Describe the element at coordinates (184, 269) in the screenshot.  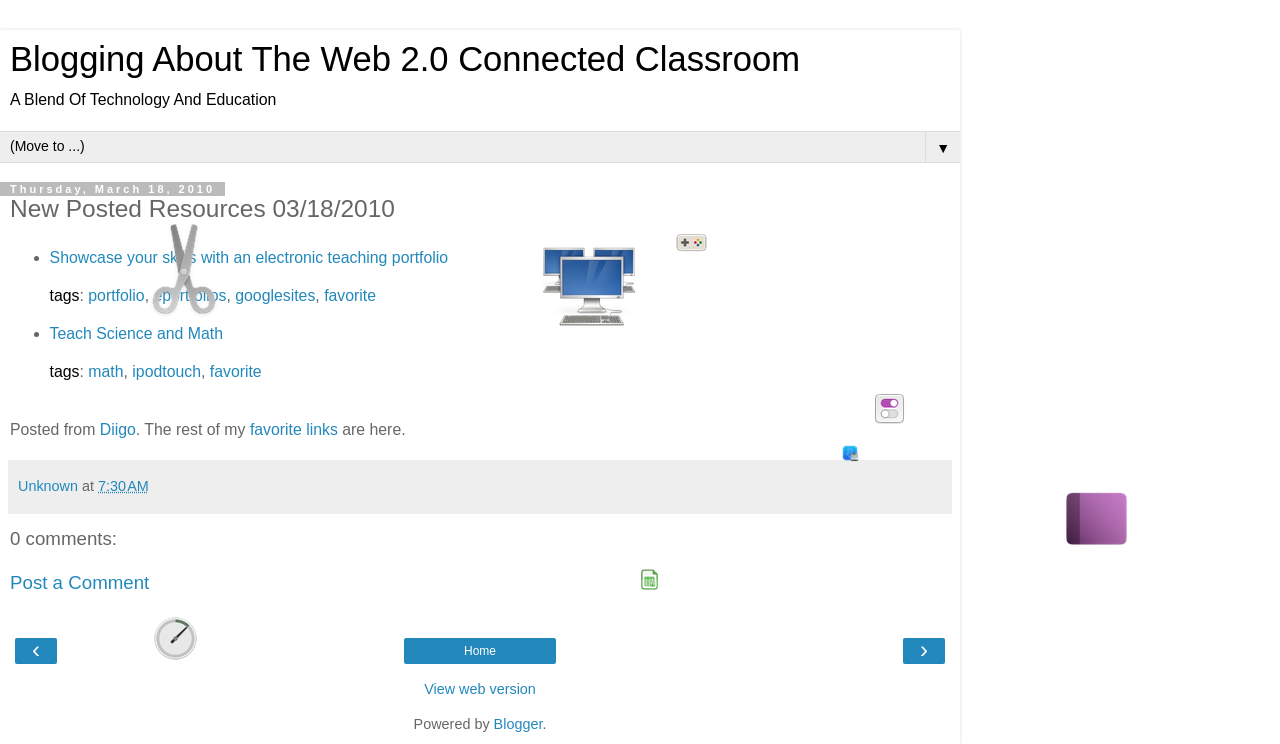
I see `cut selected content to clipboard` at that location.